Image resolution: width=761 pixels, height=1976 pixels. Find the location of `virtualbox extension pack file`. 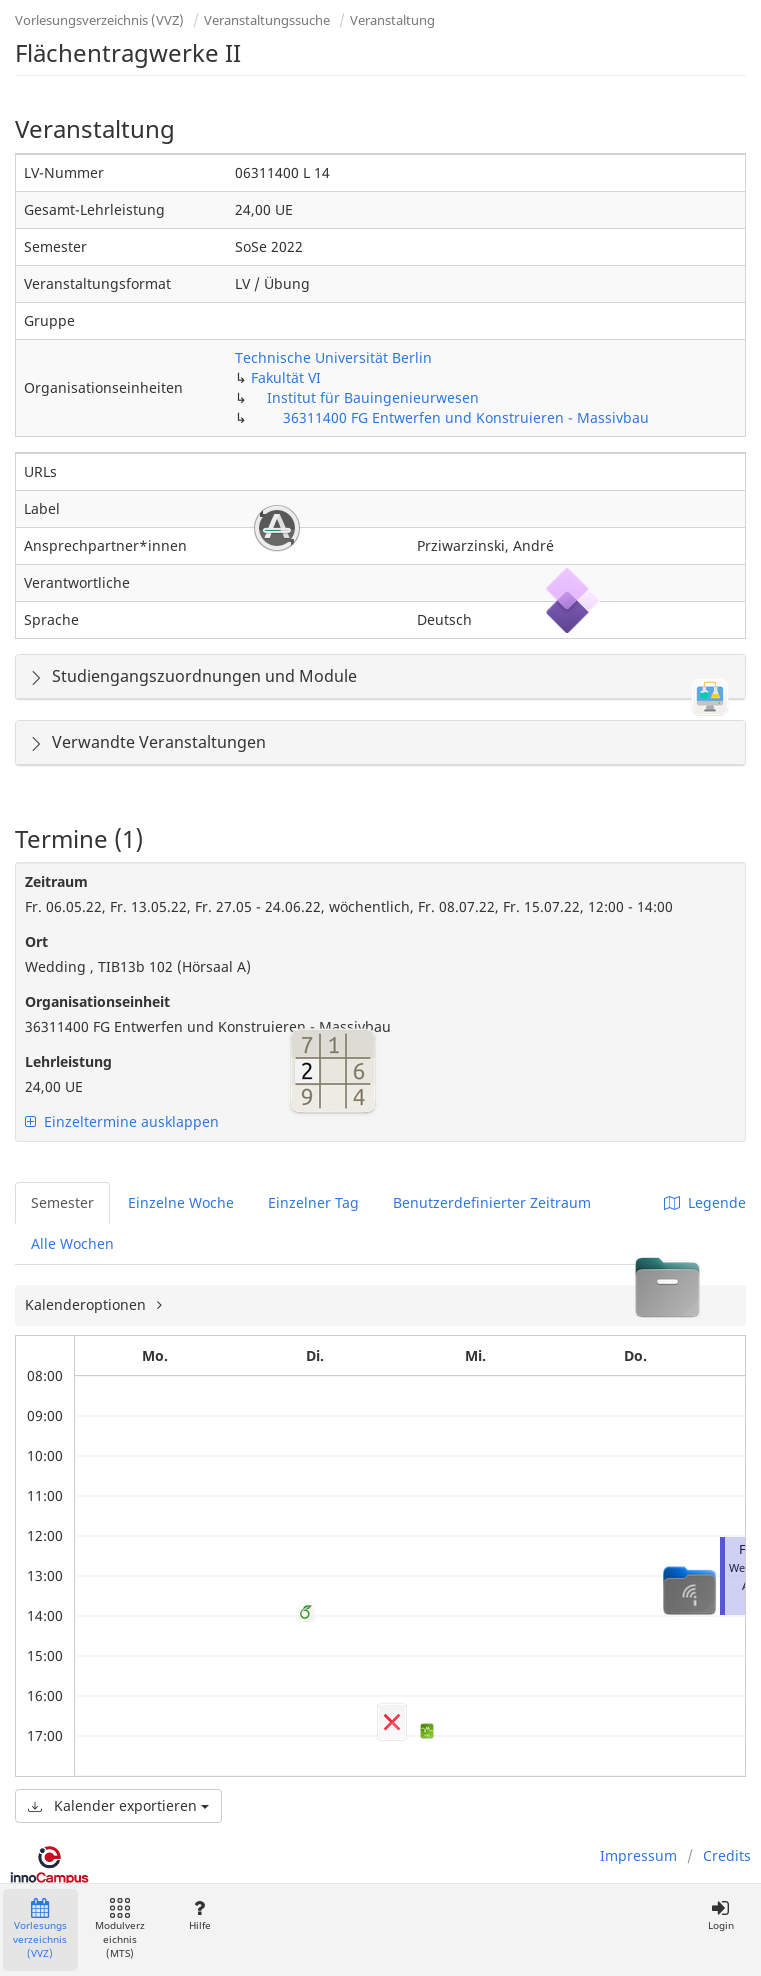

virtualbox extension pack file is located at coordinates (427, 1731).